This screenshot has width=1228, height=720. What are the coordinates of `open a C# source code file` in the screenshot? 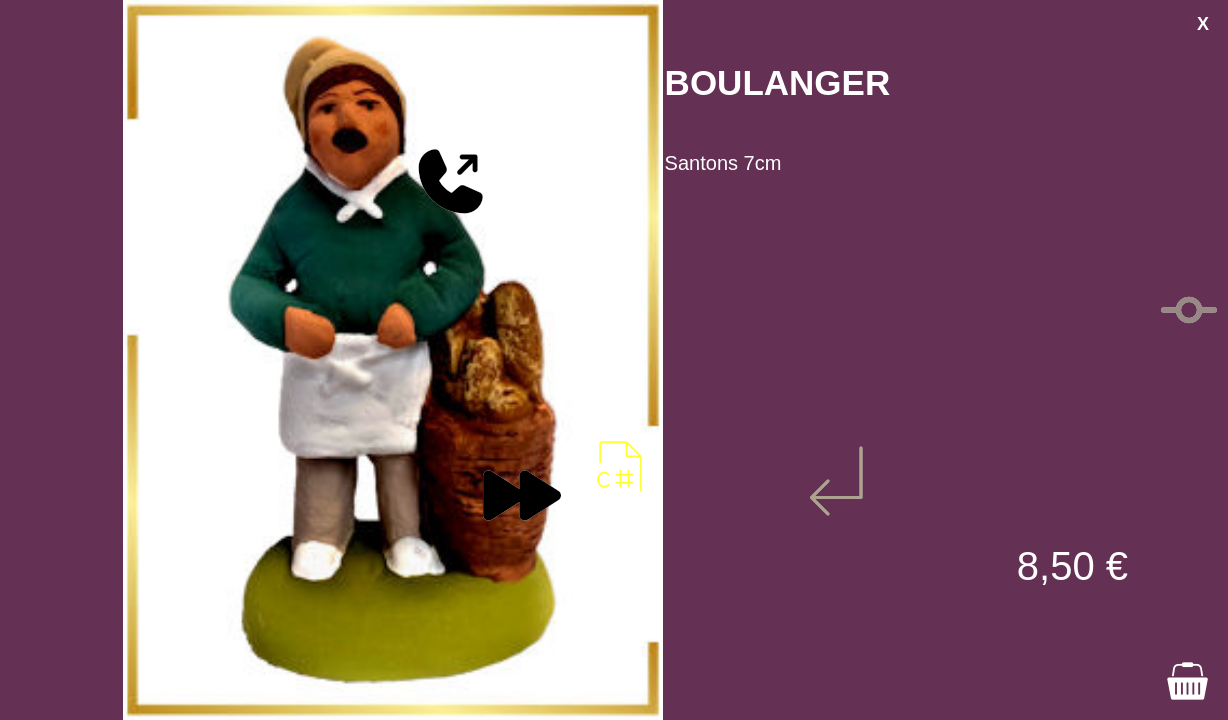 It's located at (620, 466).